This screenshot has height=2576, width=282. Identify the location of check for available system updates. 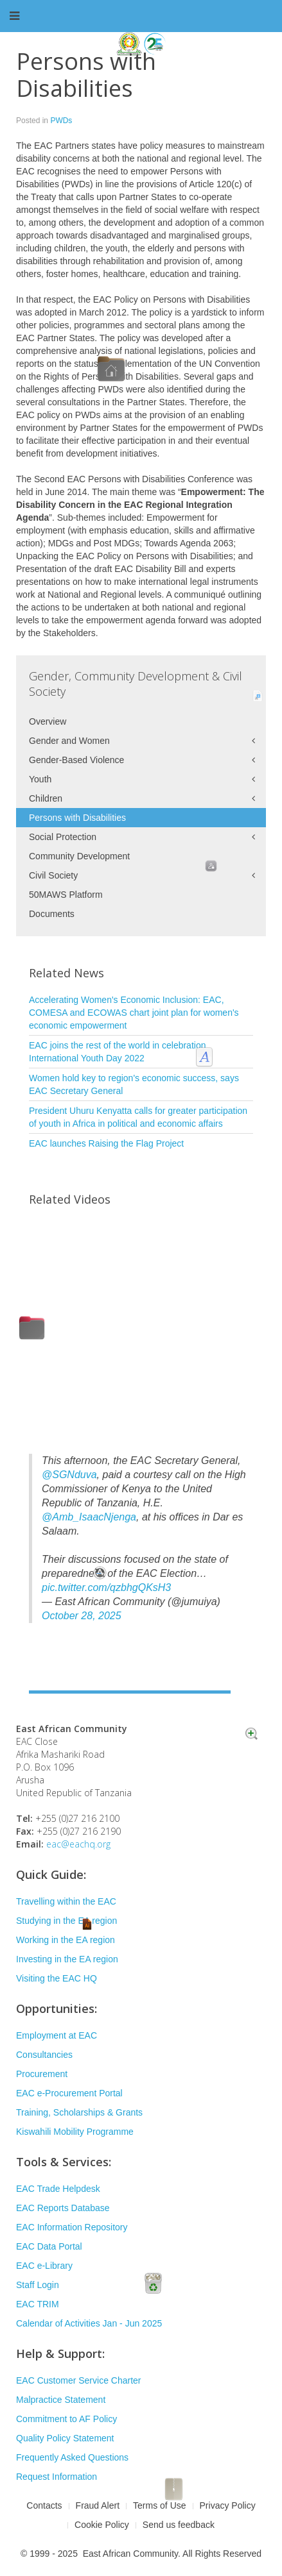
(100, 1572).